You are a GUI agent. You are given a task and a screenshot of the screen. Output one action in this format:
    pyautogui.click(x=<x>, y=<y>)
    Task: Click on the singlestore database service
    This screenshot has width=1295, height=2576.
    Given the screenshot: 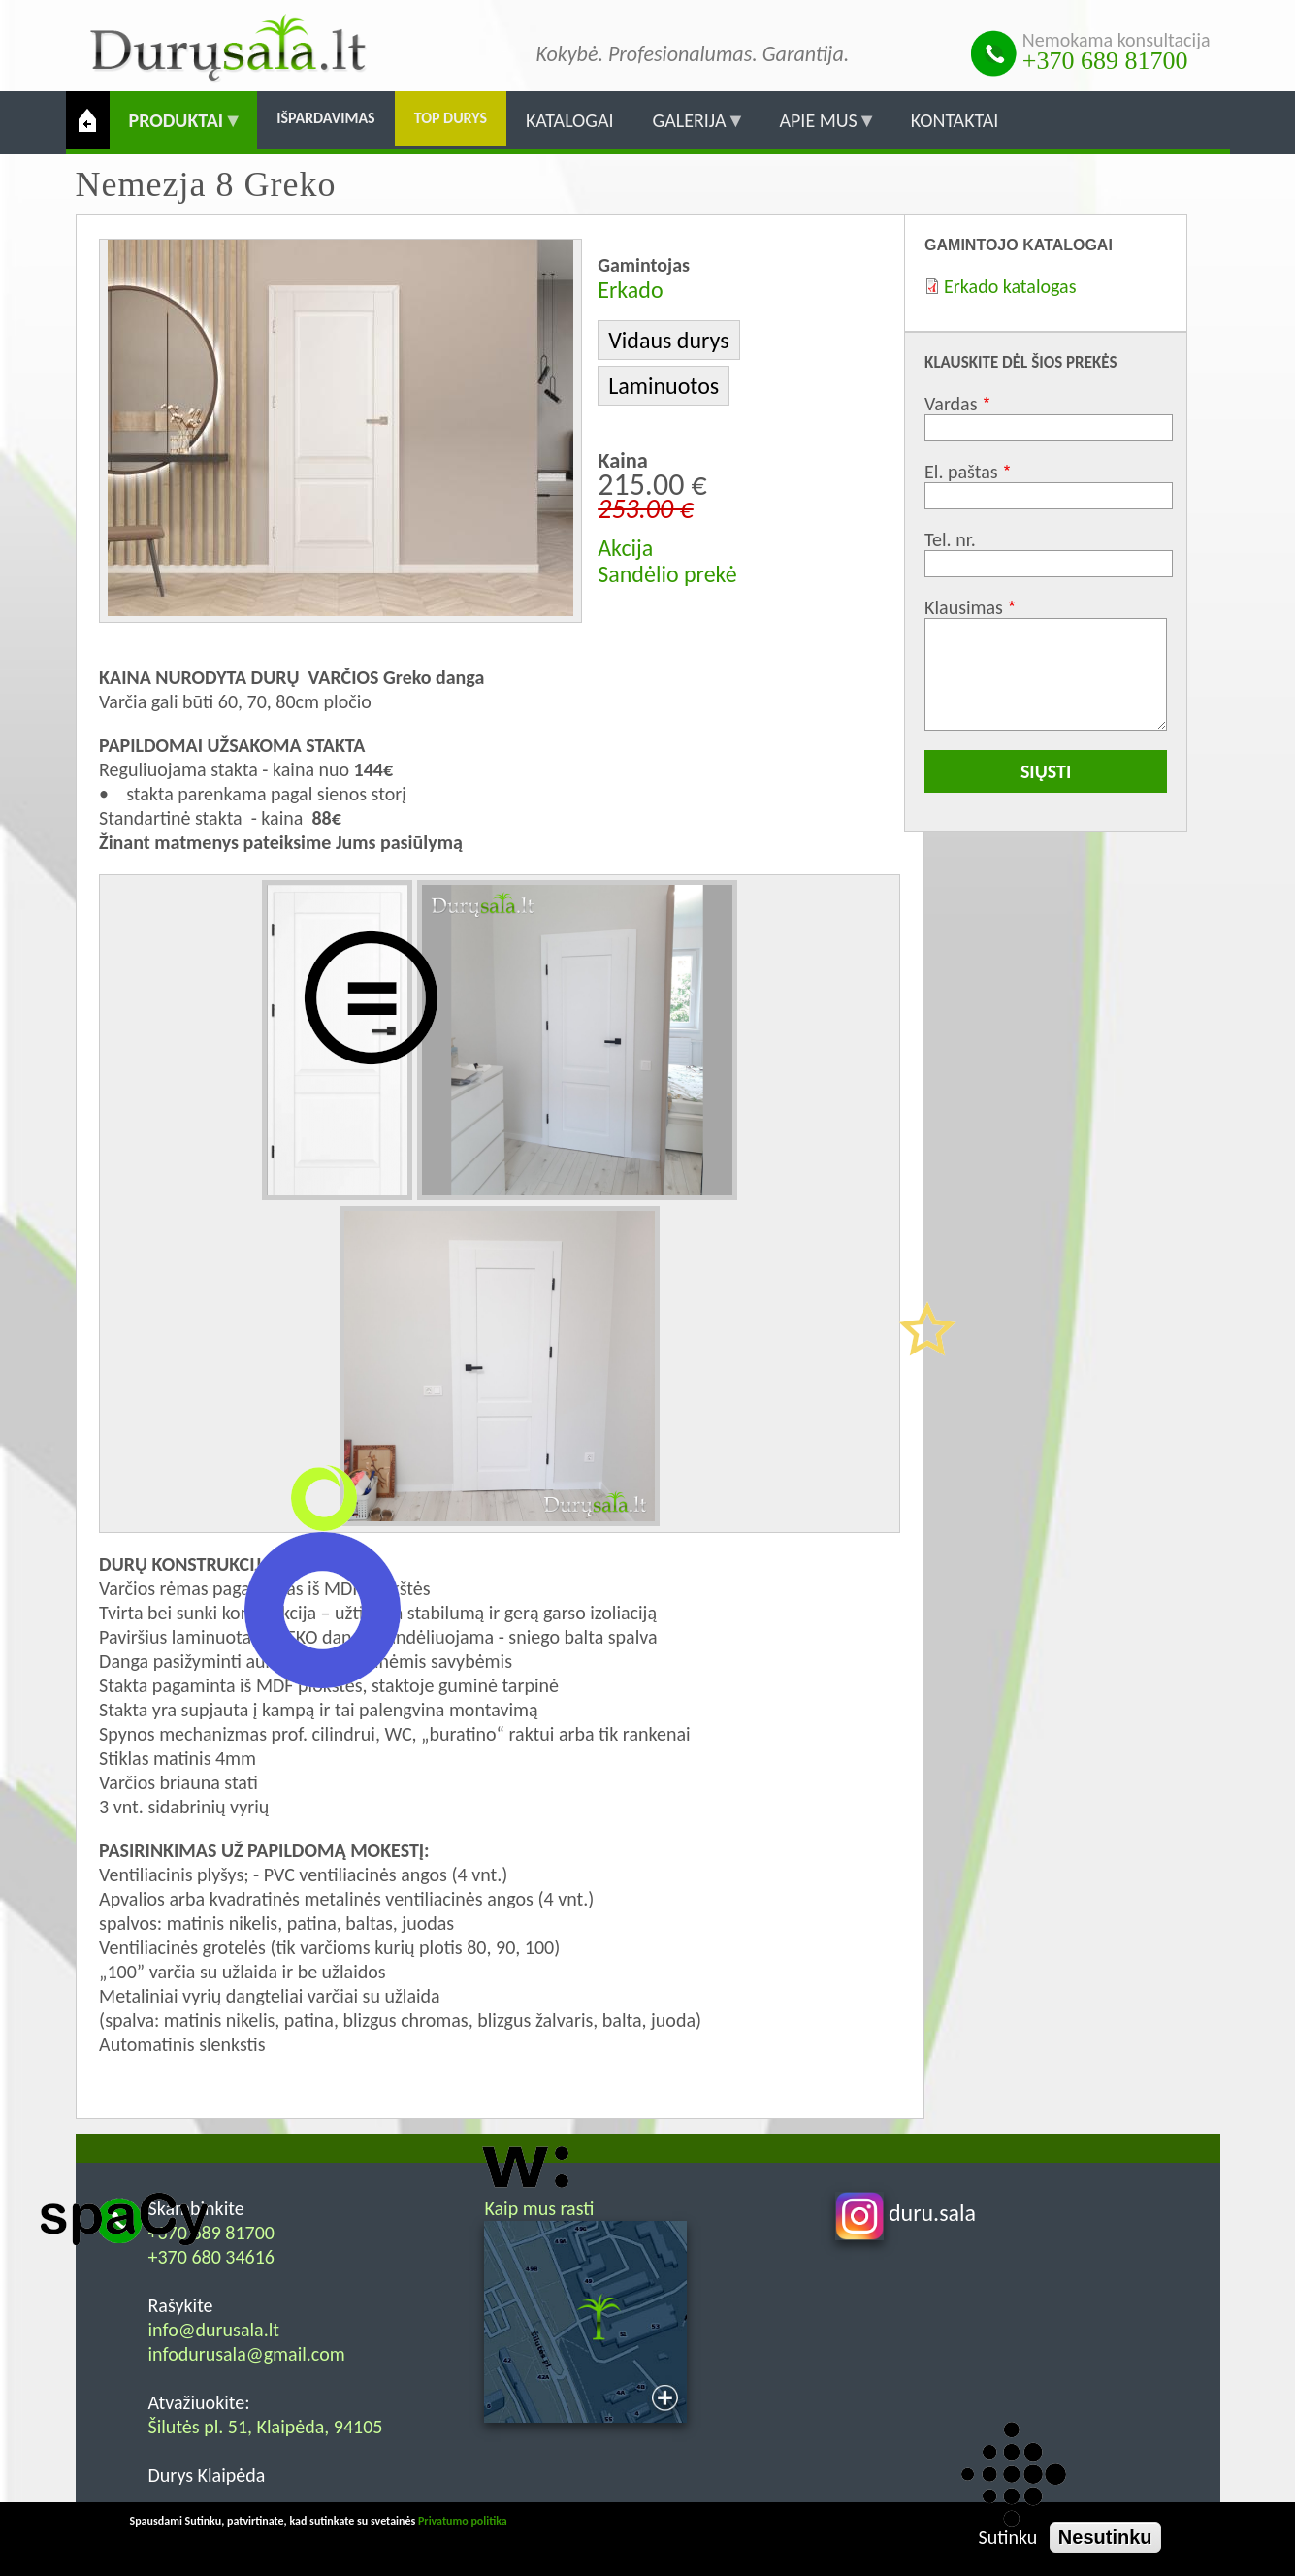 What is the action you would take?
    pyautogui.click(x=324, y=1498)
    